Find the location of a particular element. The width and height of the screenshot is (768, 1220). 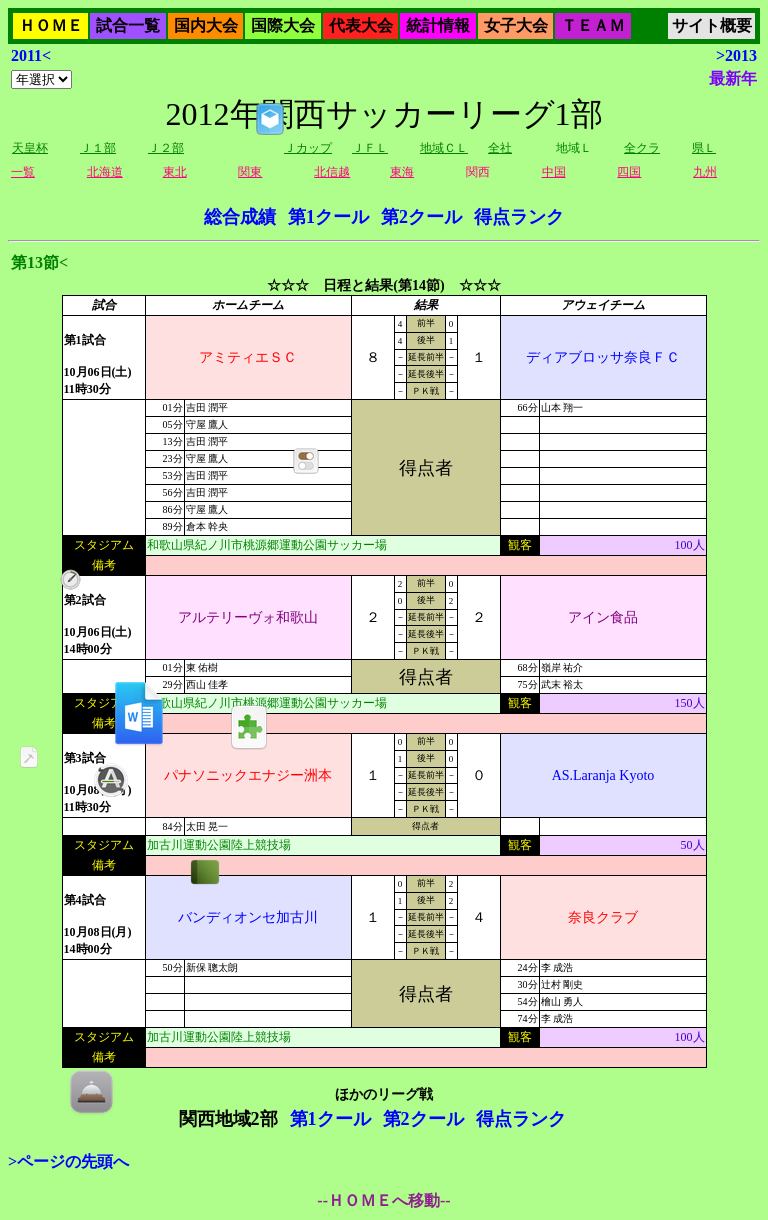

access desktop folder is located at coordinates (205, 871).